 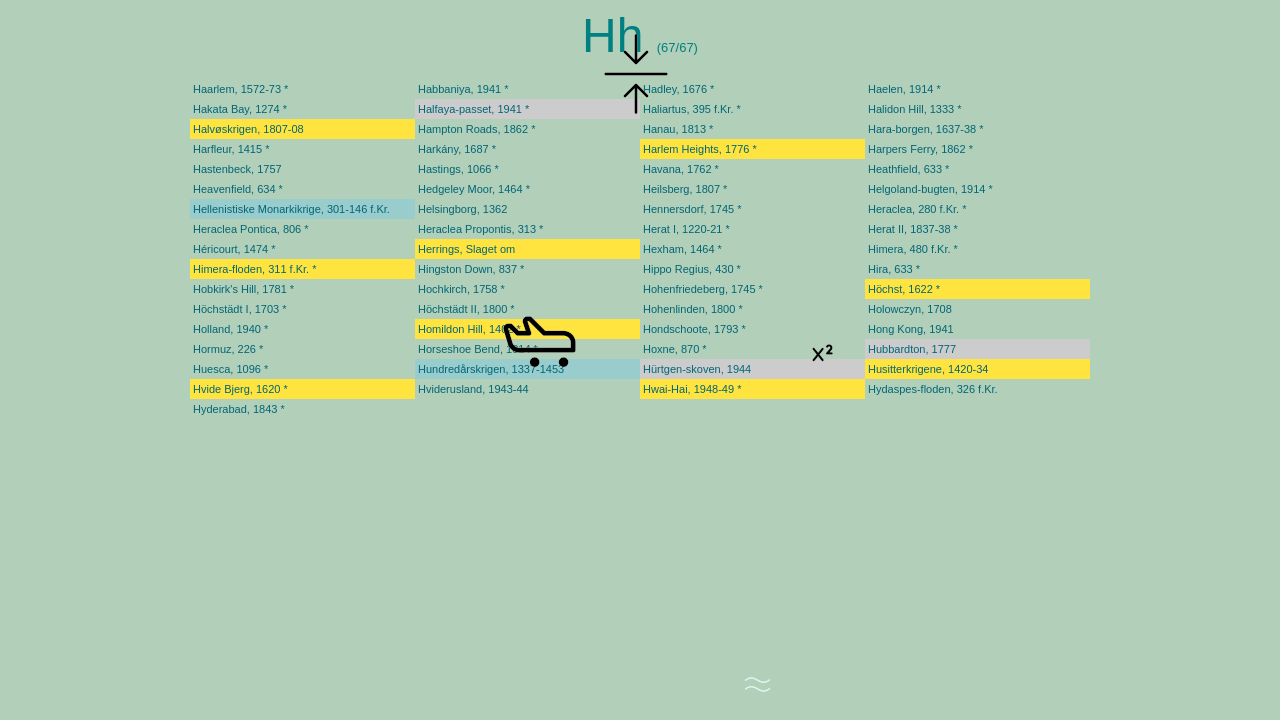 I want to click on apply superscript formatting to selected text, so click(x=821, y=354).